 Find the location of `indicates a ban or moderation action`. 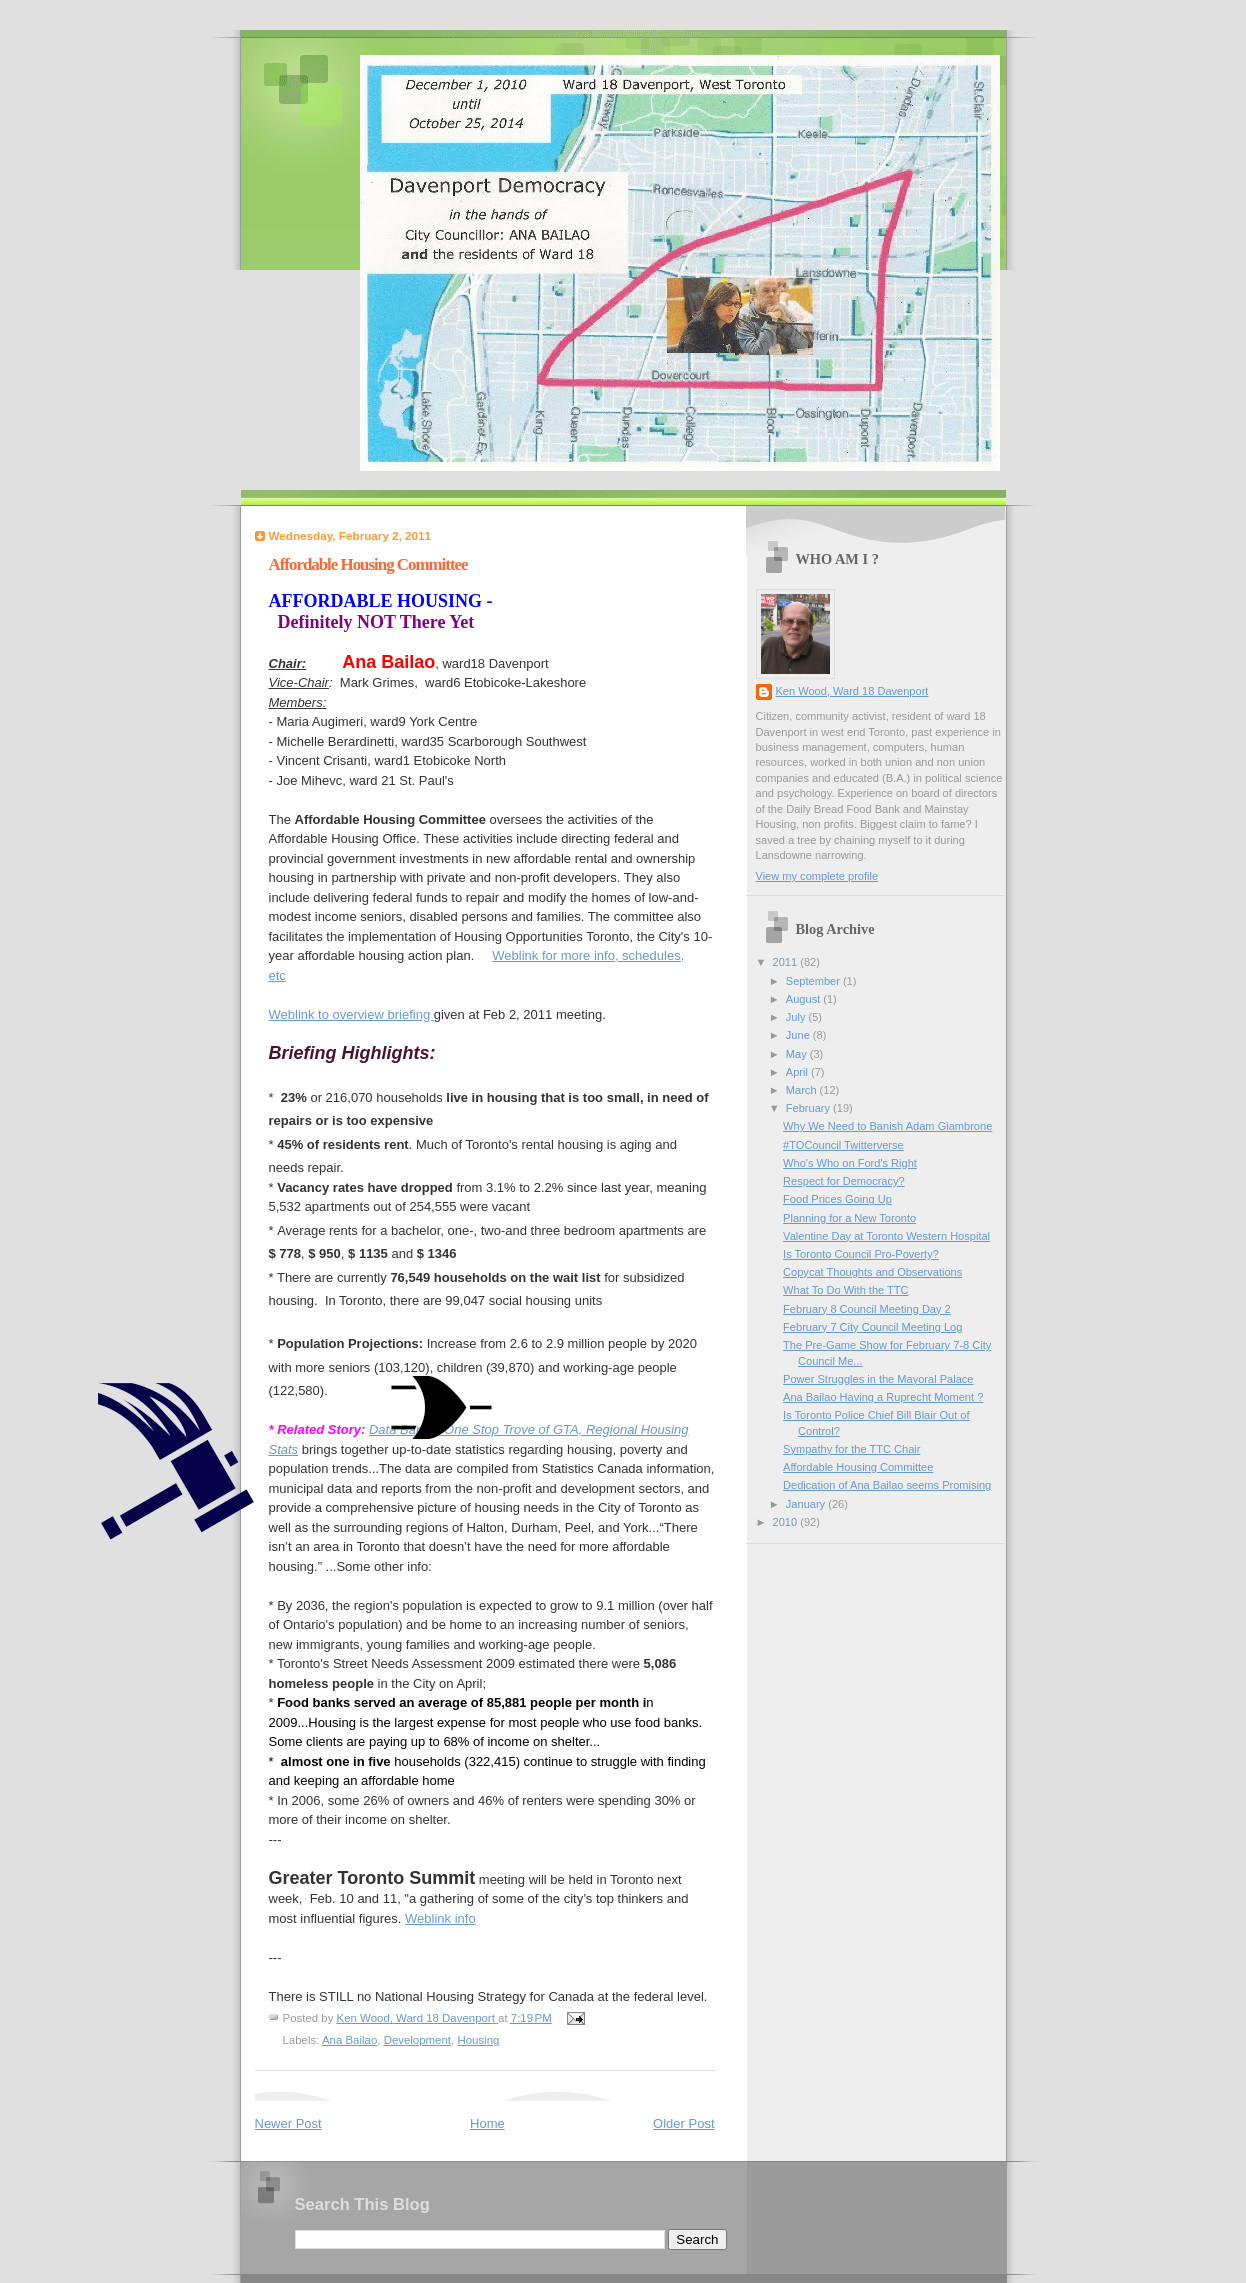

indicates a ban or moderation action is located at coordinates (177, 1464).